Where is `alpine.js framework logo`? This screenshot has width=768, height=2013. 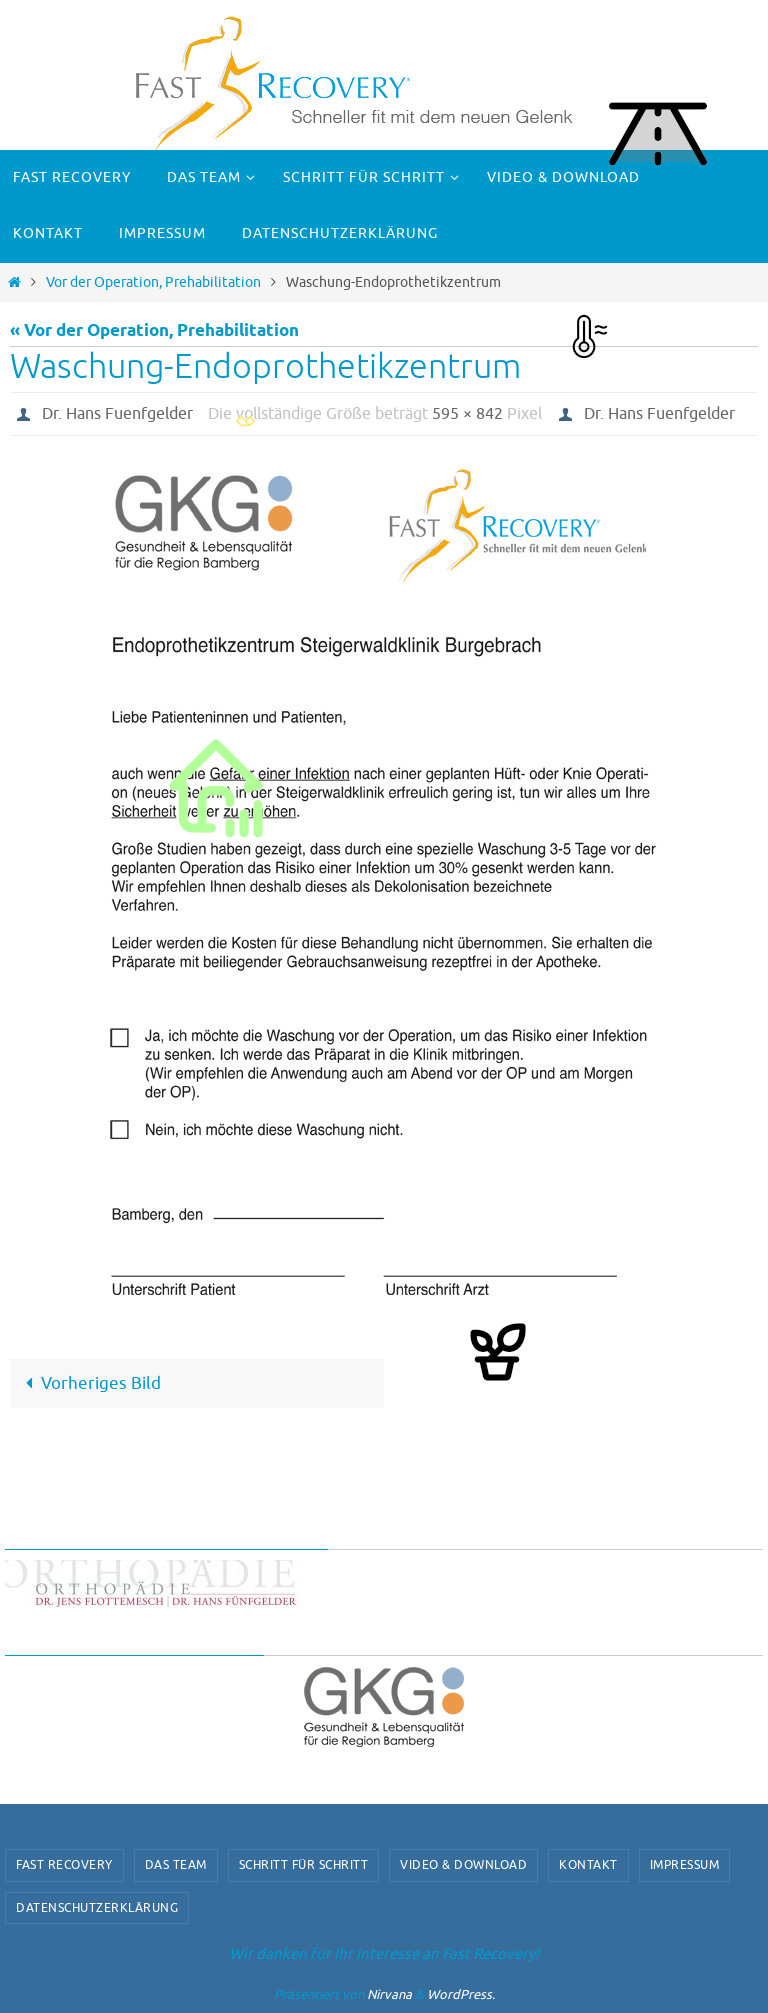 alpine.js framework logo is located at coordinates (245, 421).